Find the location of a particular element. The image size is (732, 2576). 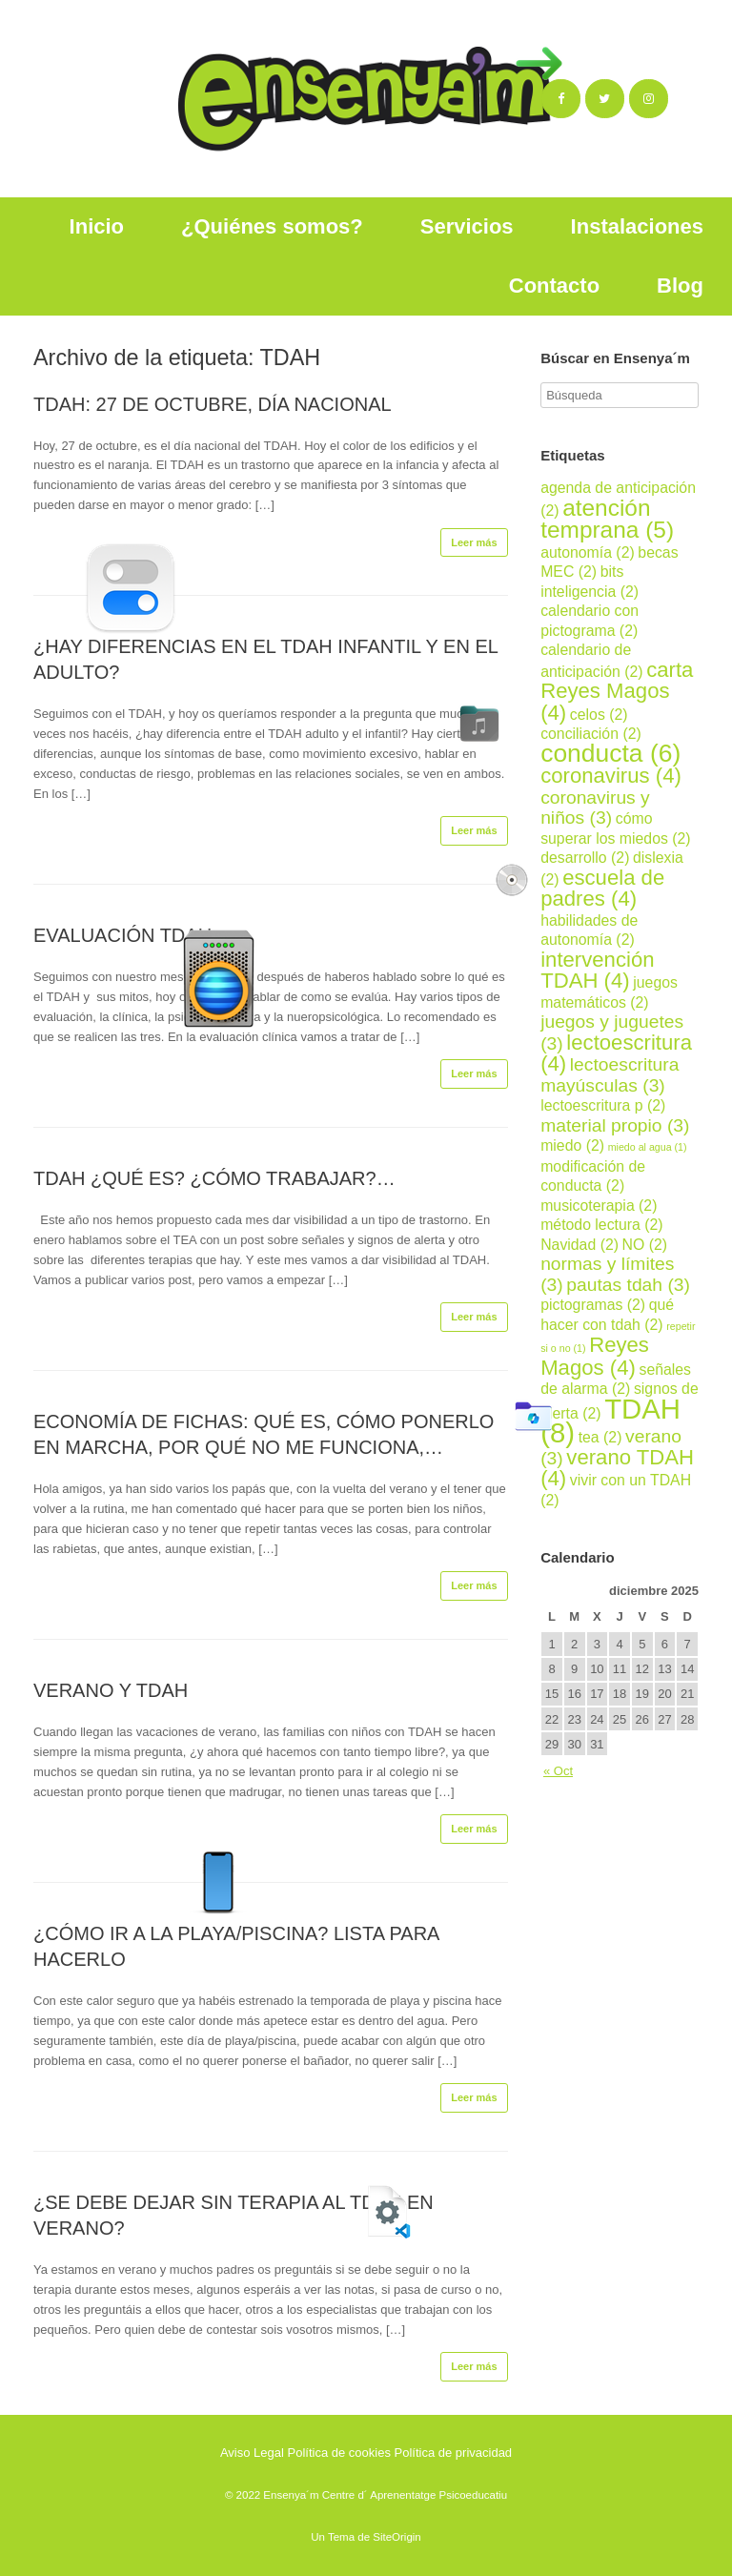

access cd/dvd drive is located at coordinates (512, 880).